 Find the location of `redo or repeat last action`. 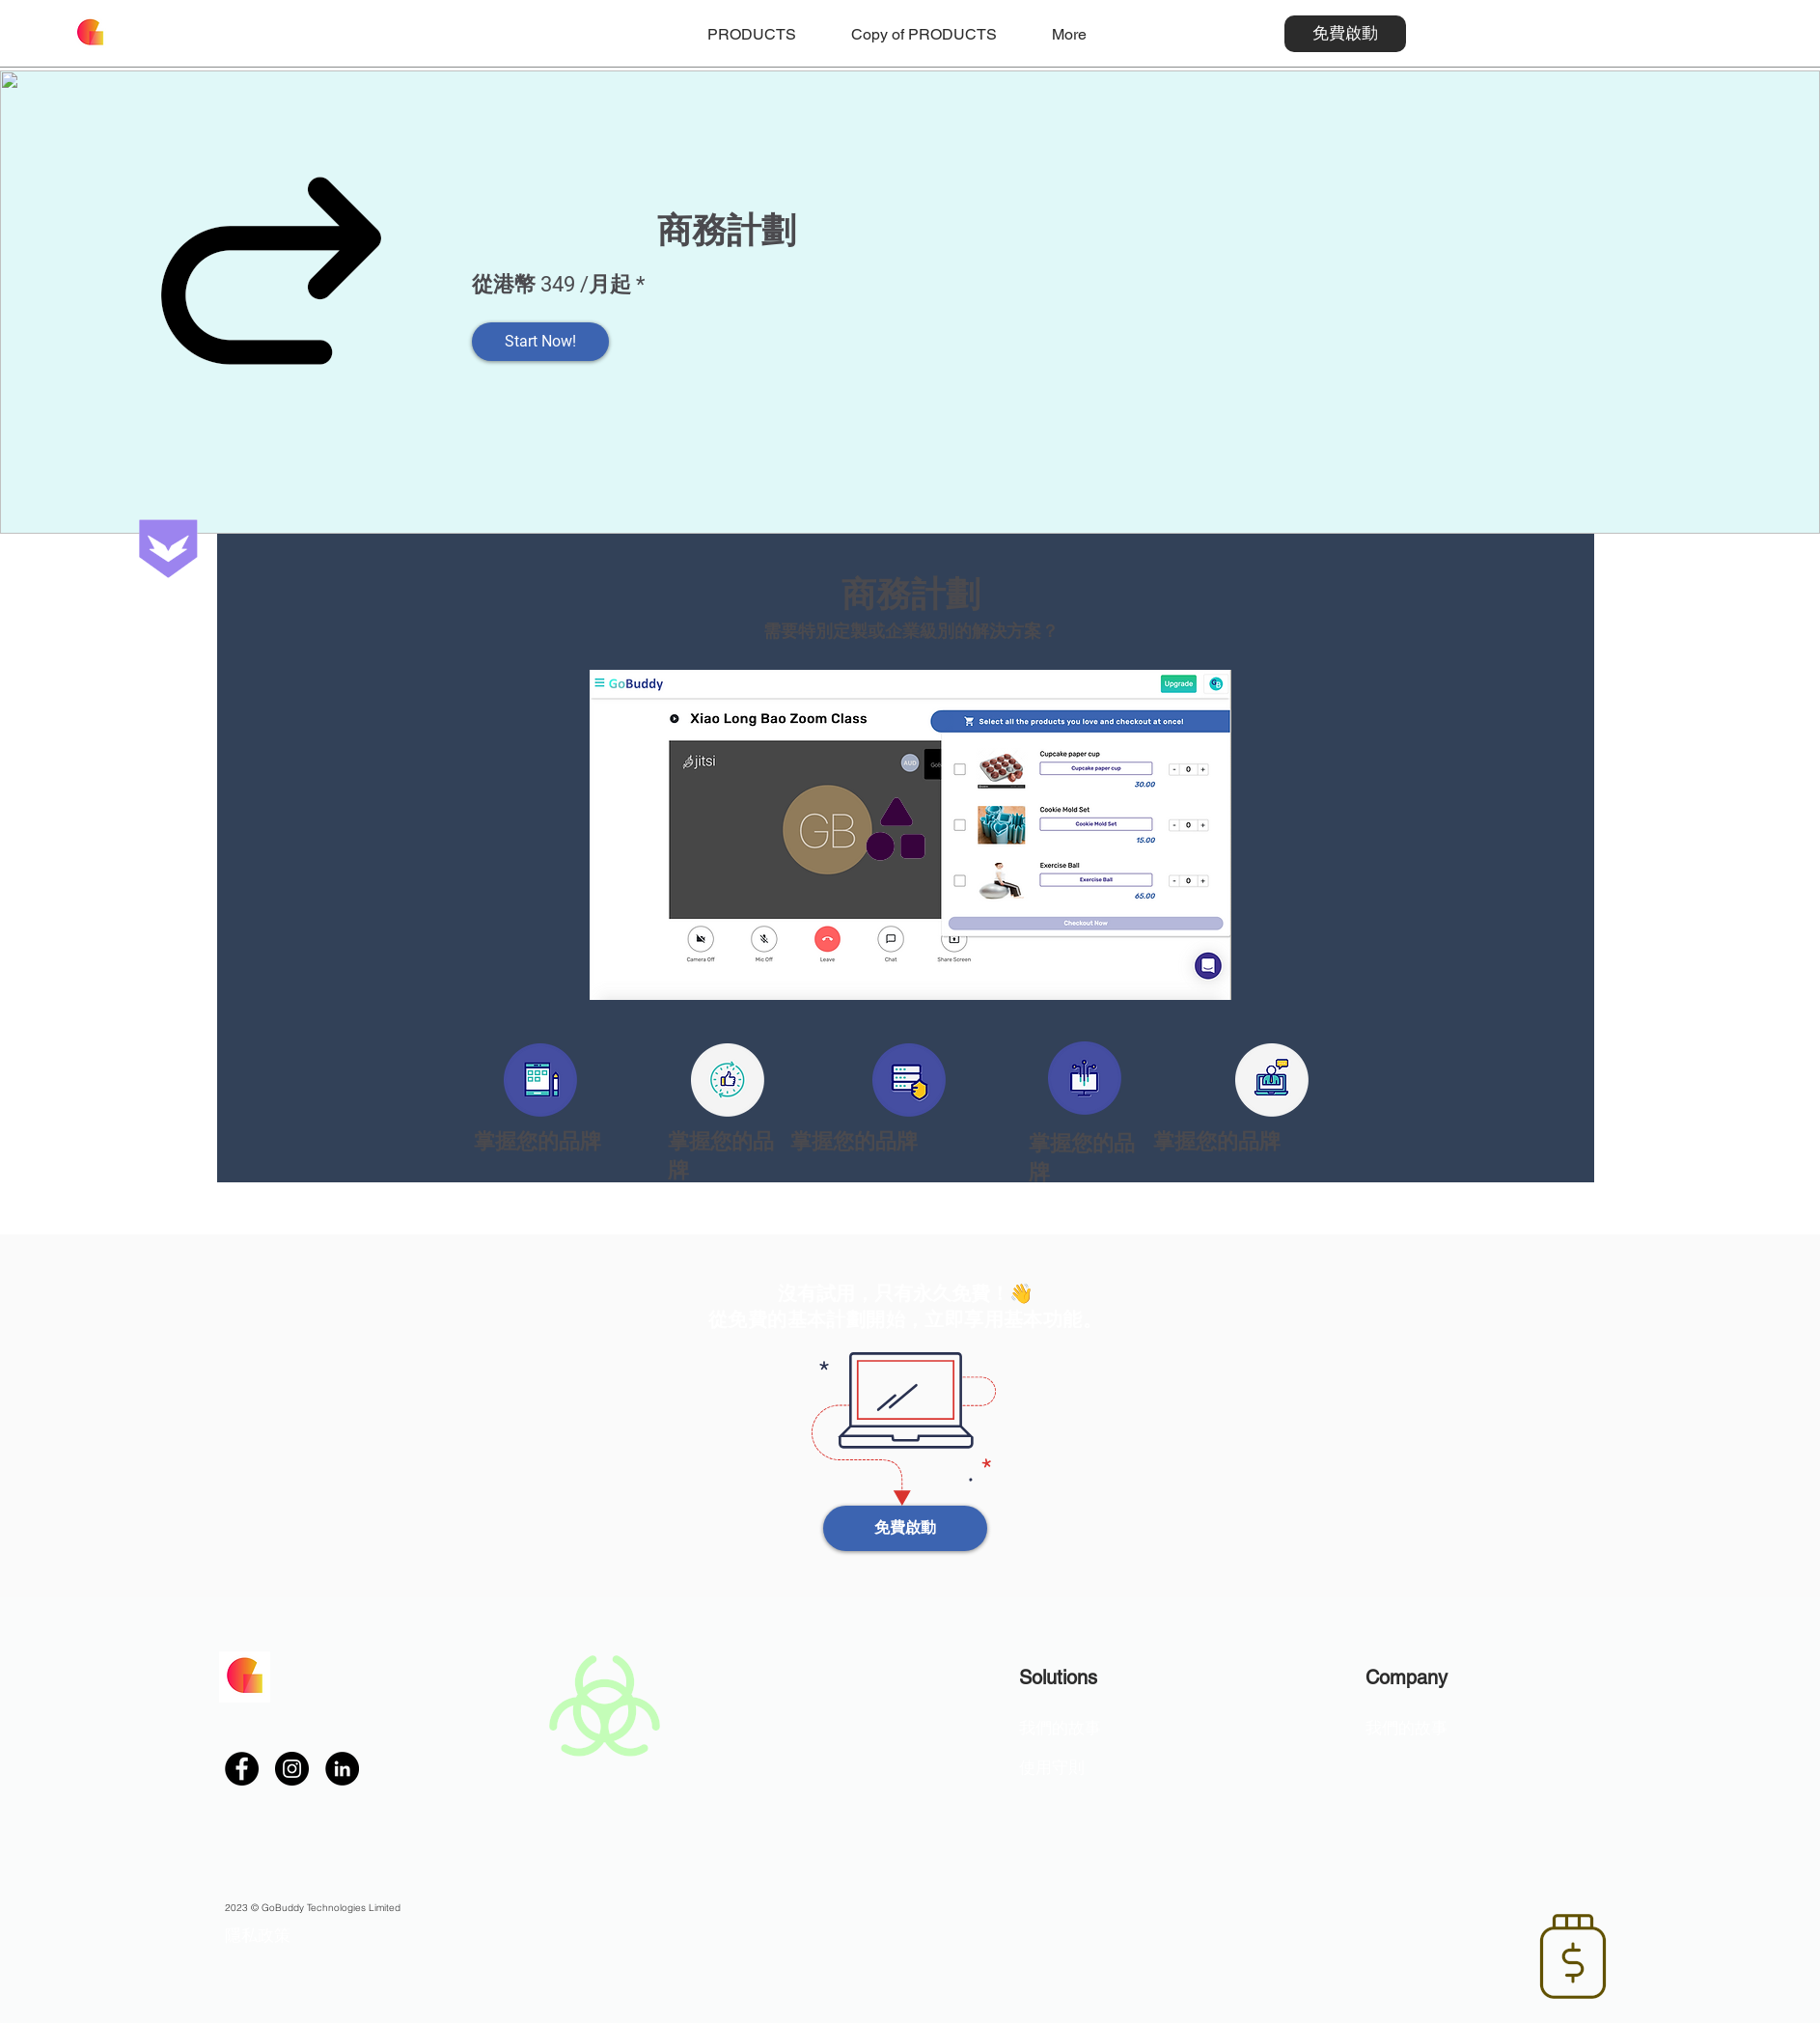

redo or repeat last action is located at coordinates (271, 279).